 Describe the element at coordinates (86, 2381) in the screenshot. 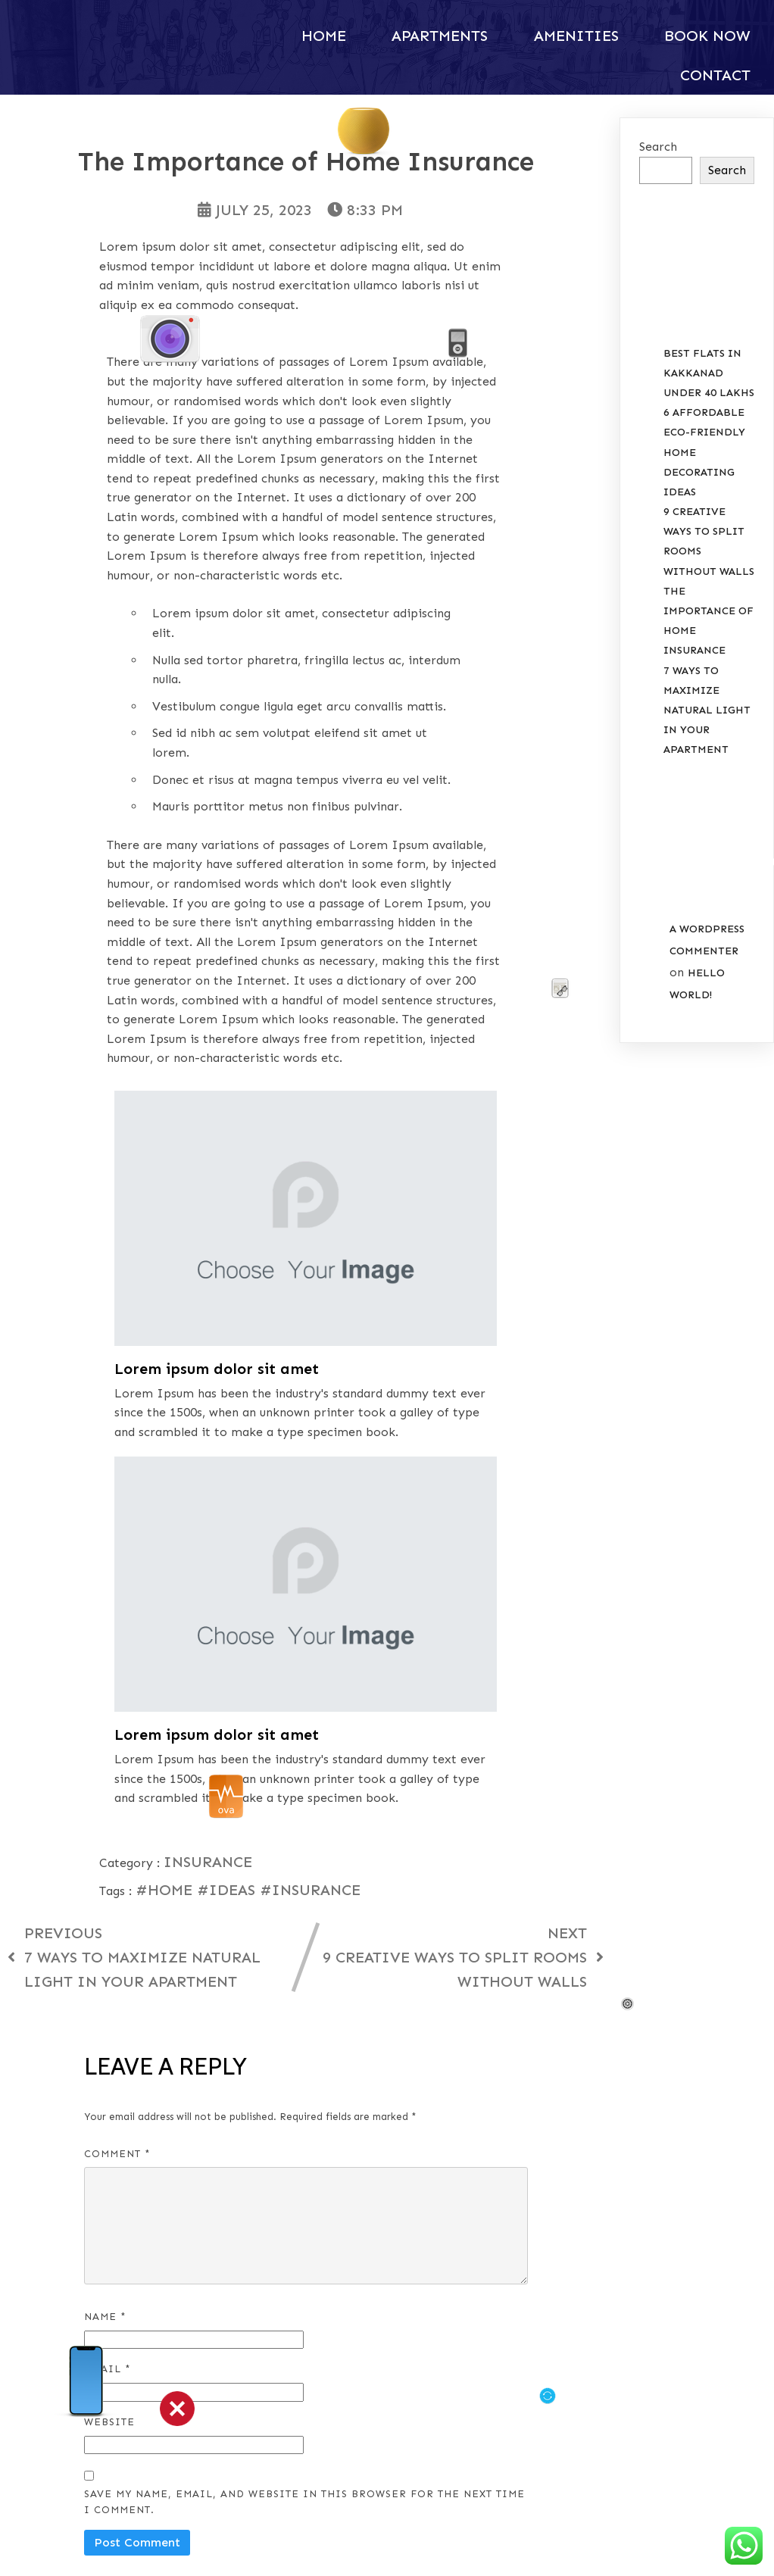

I see `iPhone 12 mini device icon` at that location.